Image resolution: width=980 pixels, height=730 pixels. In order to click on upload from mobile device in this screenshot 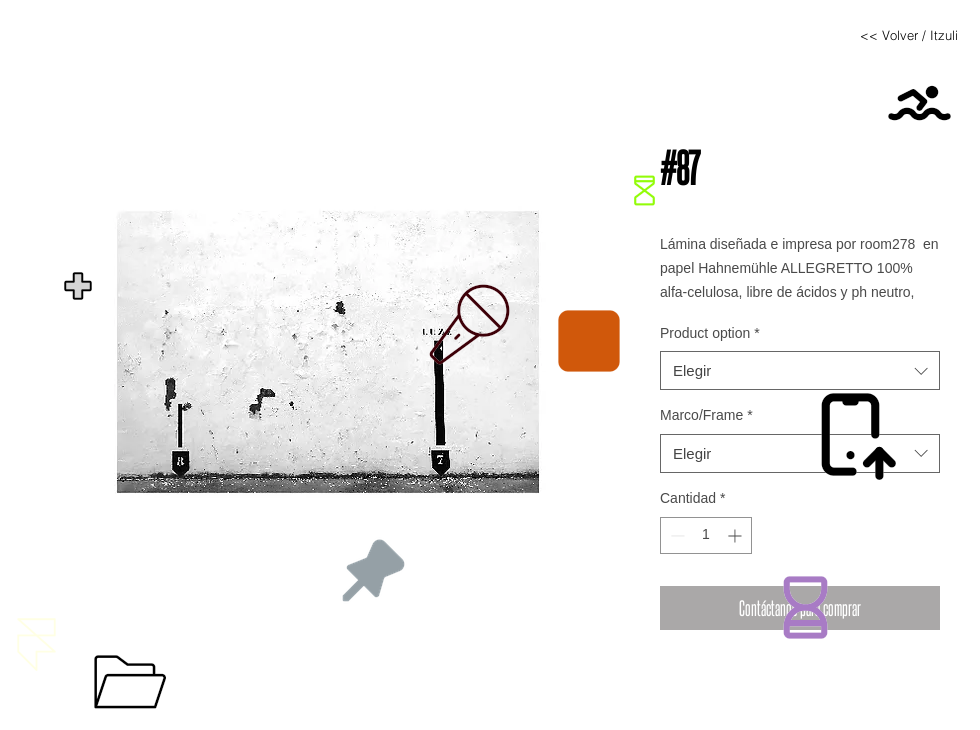, I will do `click(850, 434)`.